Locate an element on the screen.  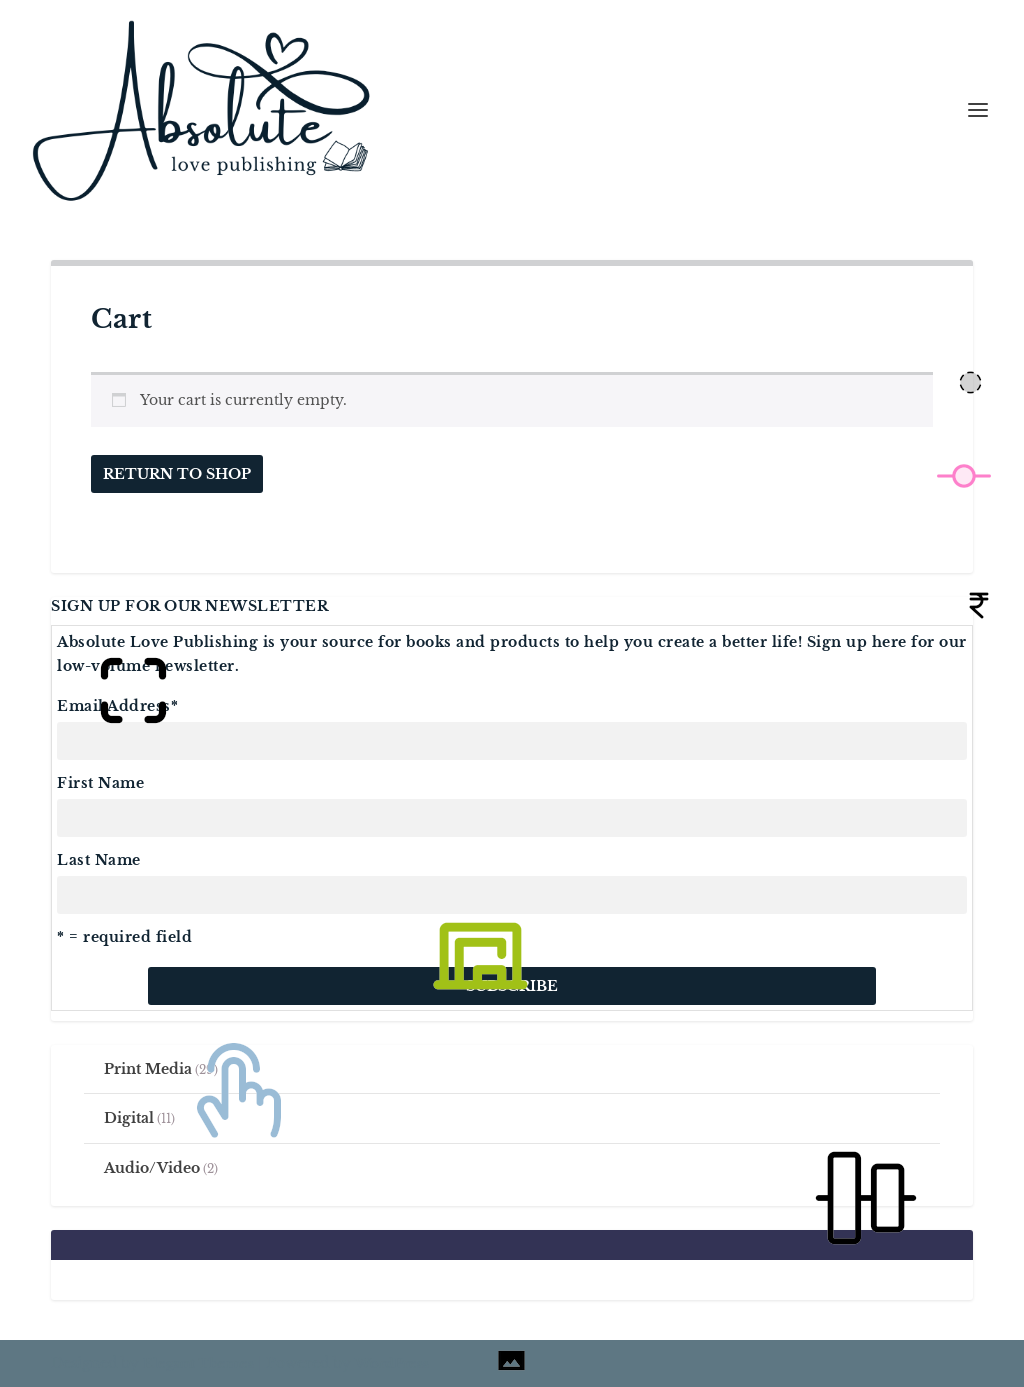
view panorama or wide-angle photos is located at coordinates (511, 1360).